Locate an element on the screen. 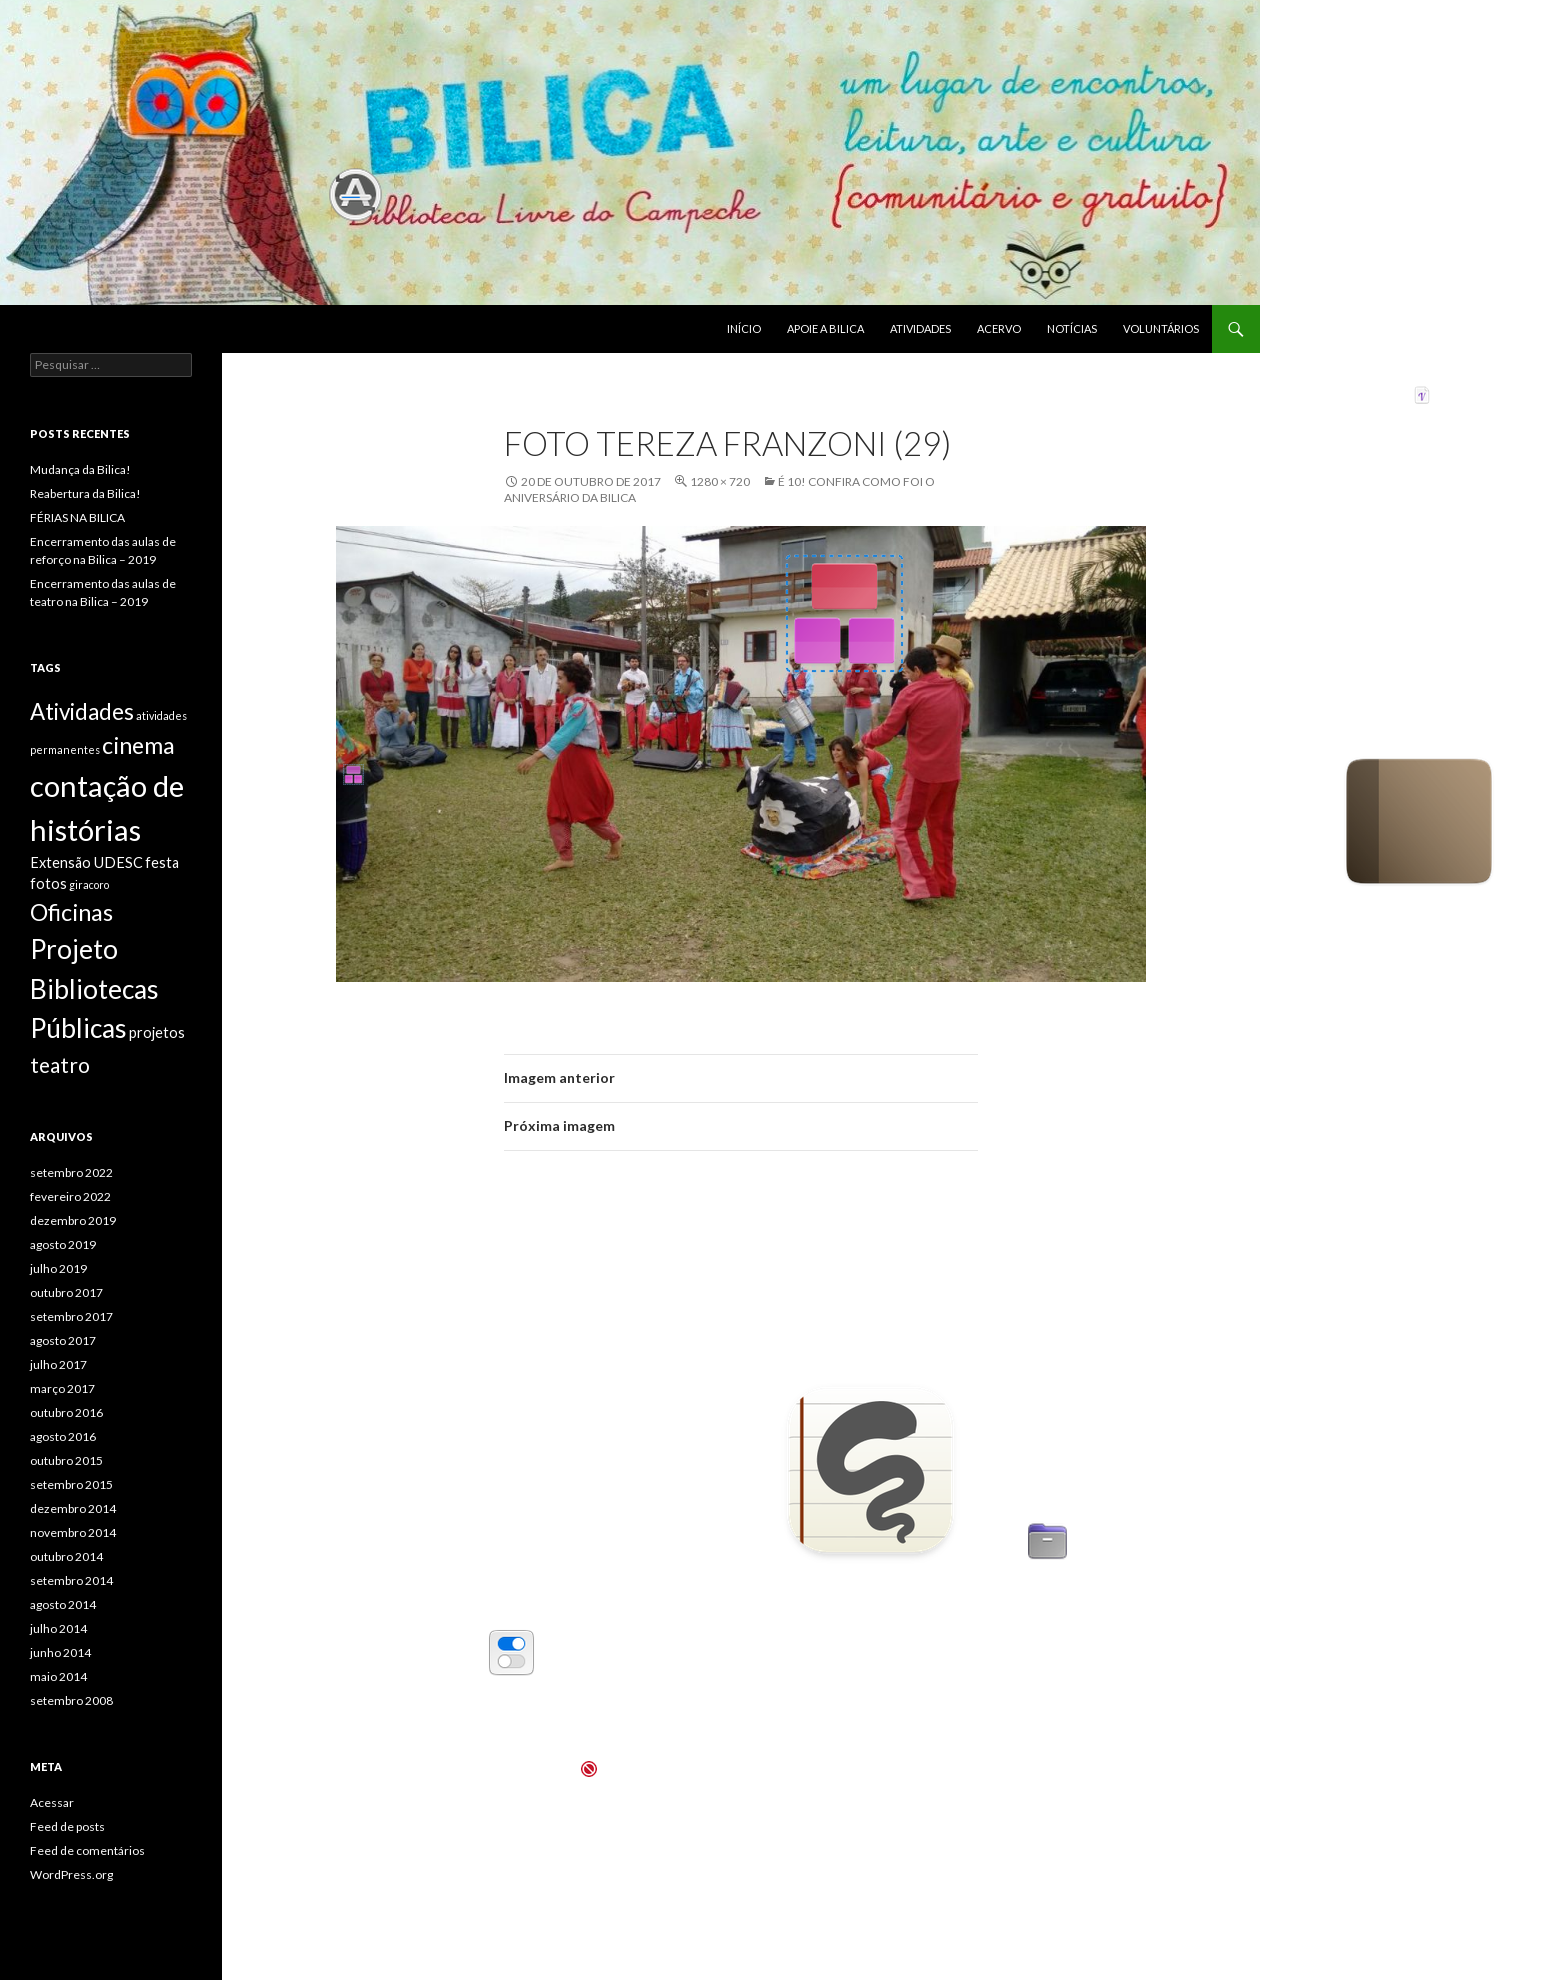  open desktop preferences or settings is located at coordinates (511, 1652).